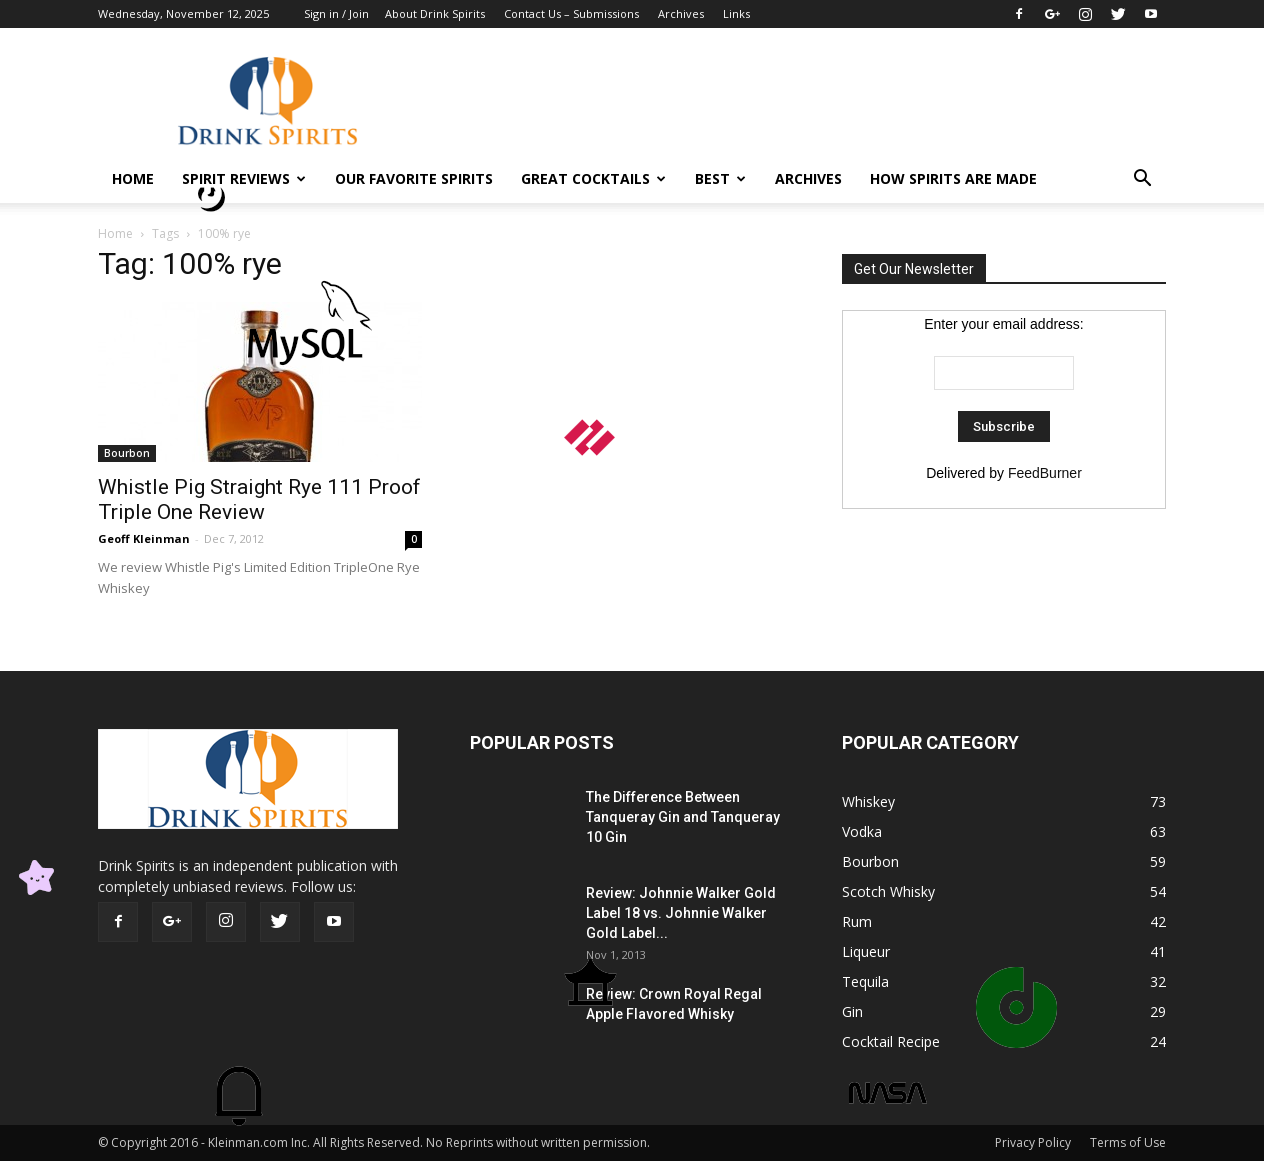 This screenshot has width=1264, height=1161. I want to click on NASA official app or website link, so click(888, 1093).